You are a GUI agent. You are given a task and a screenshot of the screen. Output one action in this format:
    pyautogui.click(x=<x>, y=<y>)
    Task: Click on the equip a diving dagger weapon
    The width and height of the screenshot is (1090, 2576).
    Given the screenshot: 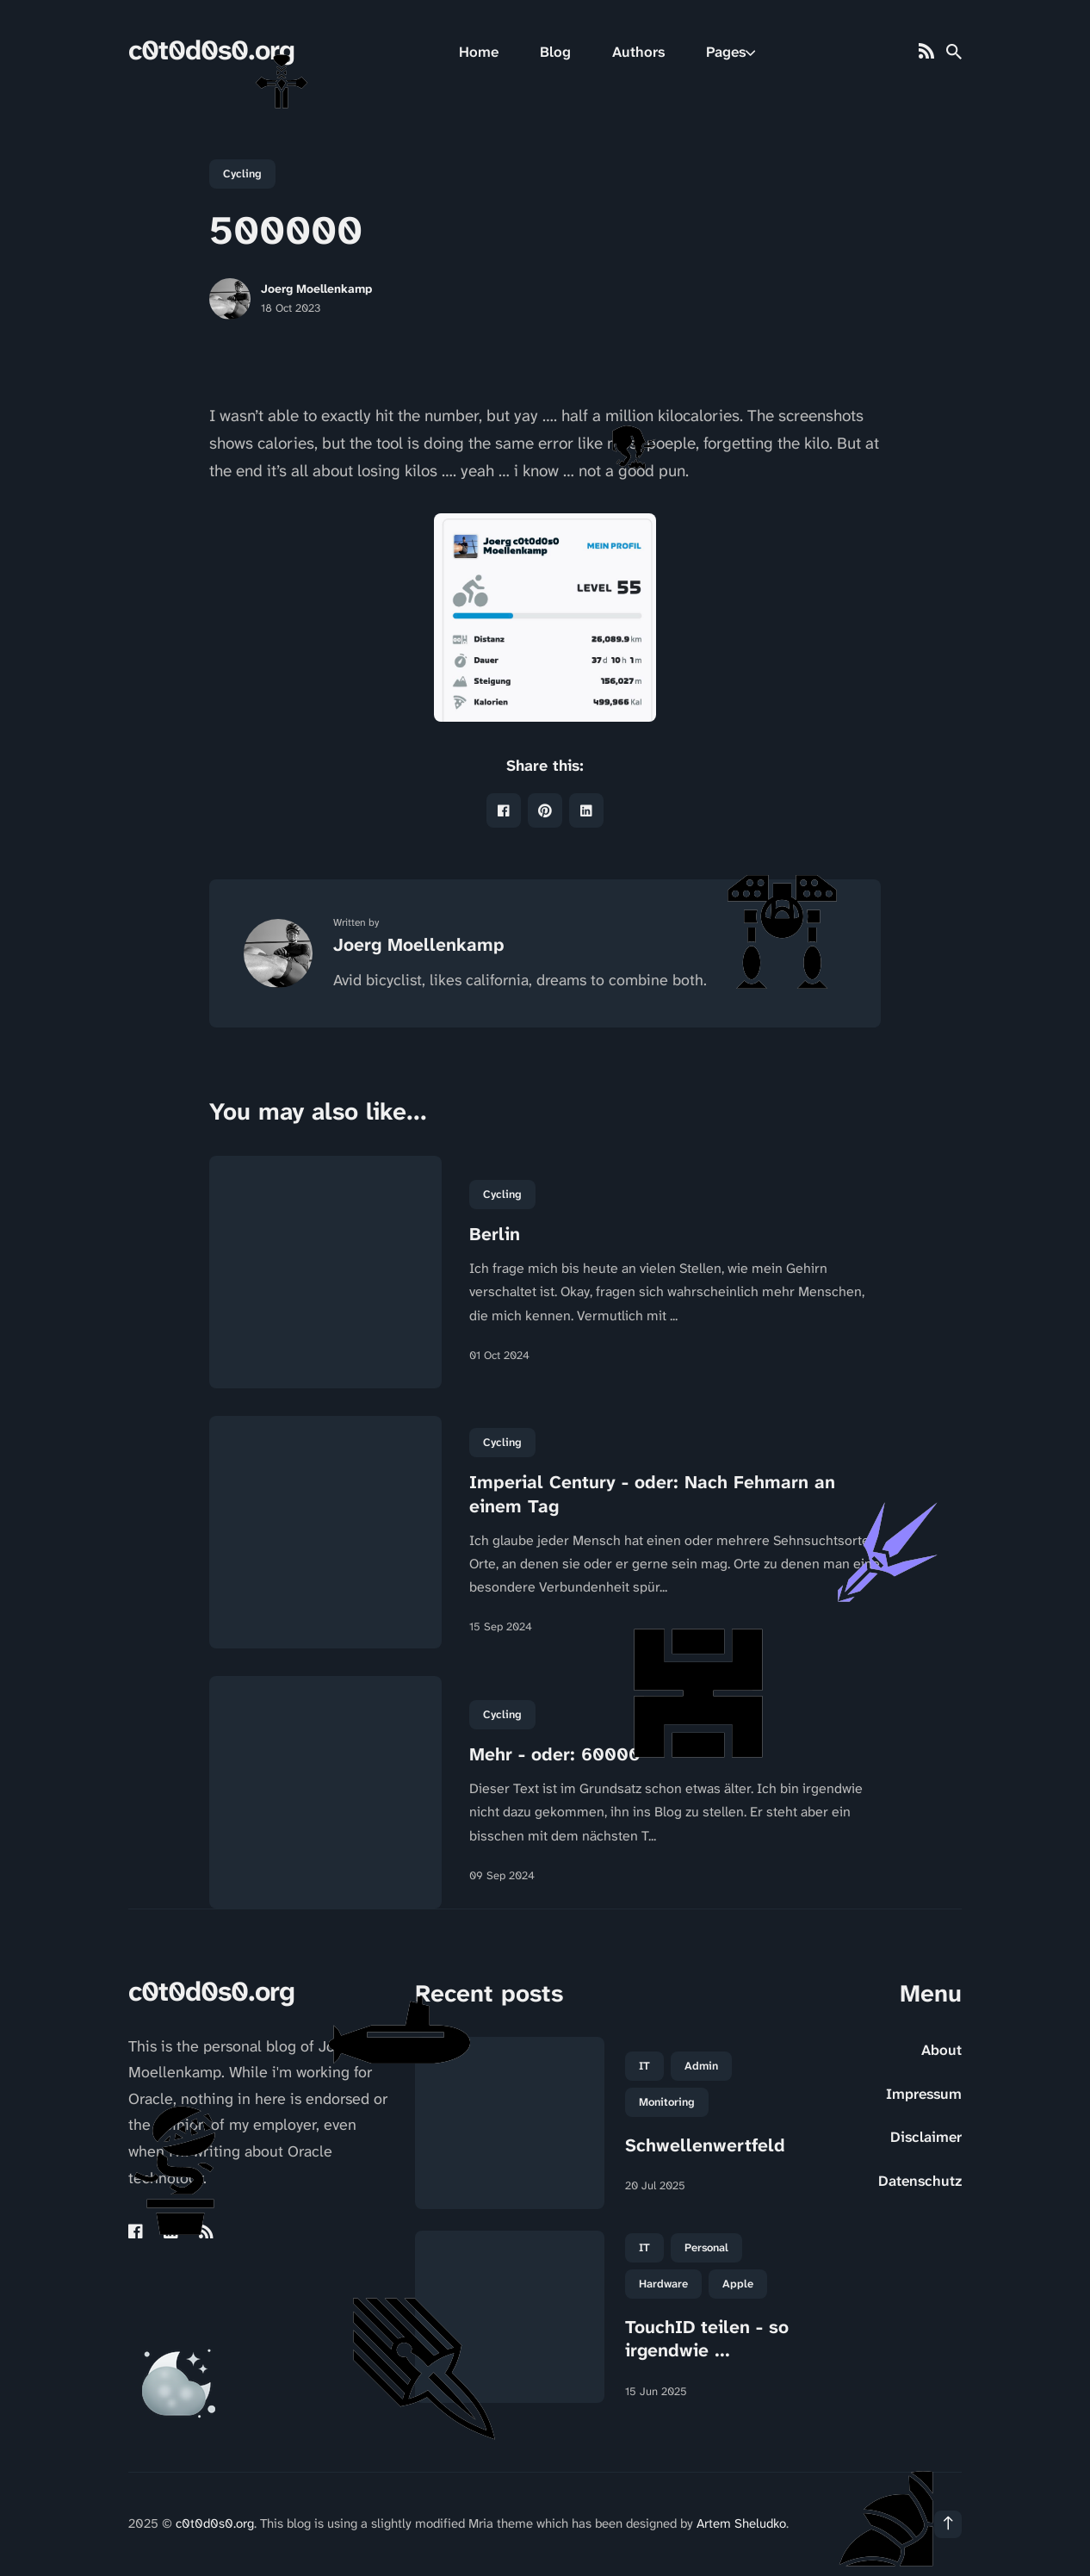 What is the action you would take?
    pyautogui.click(x=424, y=2369)
    